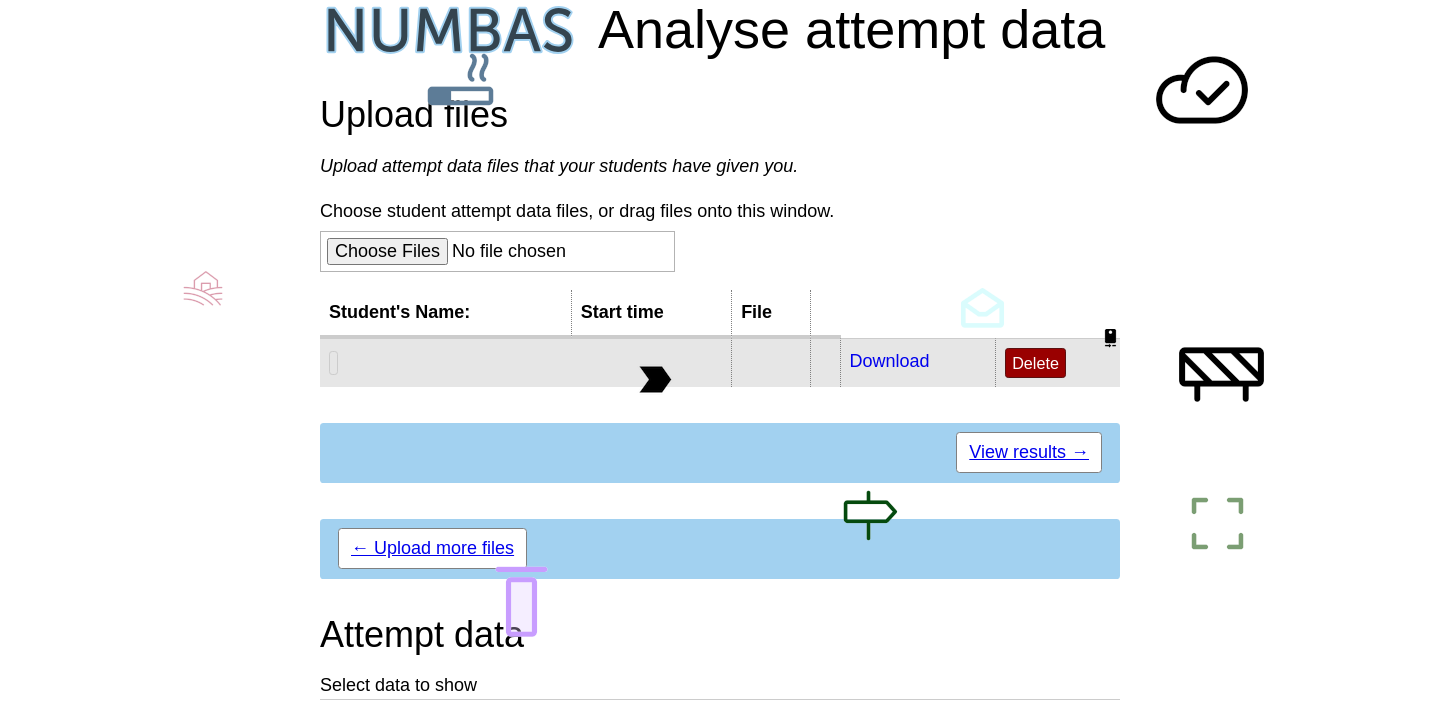 The width and height of the screenshot is (1440, 720). What do you see at coordinates (1217, 523) in the screenshot?
I see `expand to fullscreen mode` at bounding box center [1217, 523].